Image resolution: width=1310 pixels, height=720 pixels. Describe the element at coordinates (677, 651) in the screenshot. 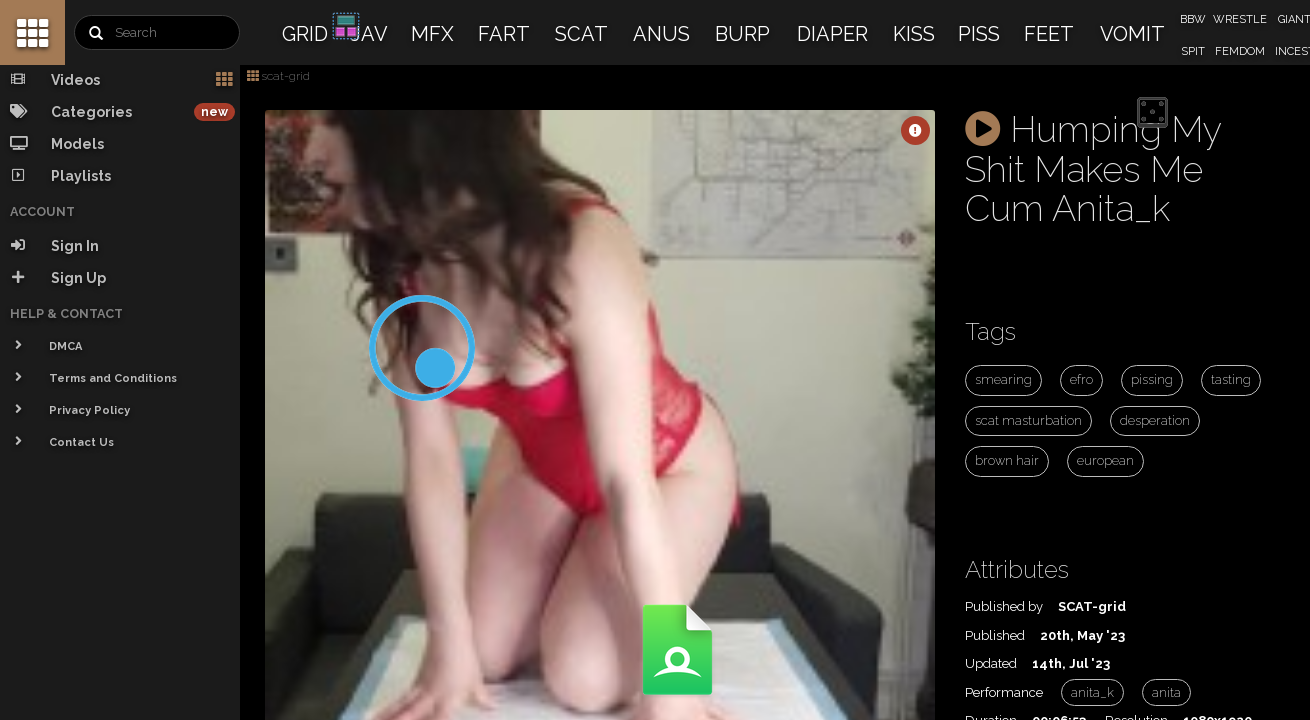

I see `a renderdoc capture file` at that location.